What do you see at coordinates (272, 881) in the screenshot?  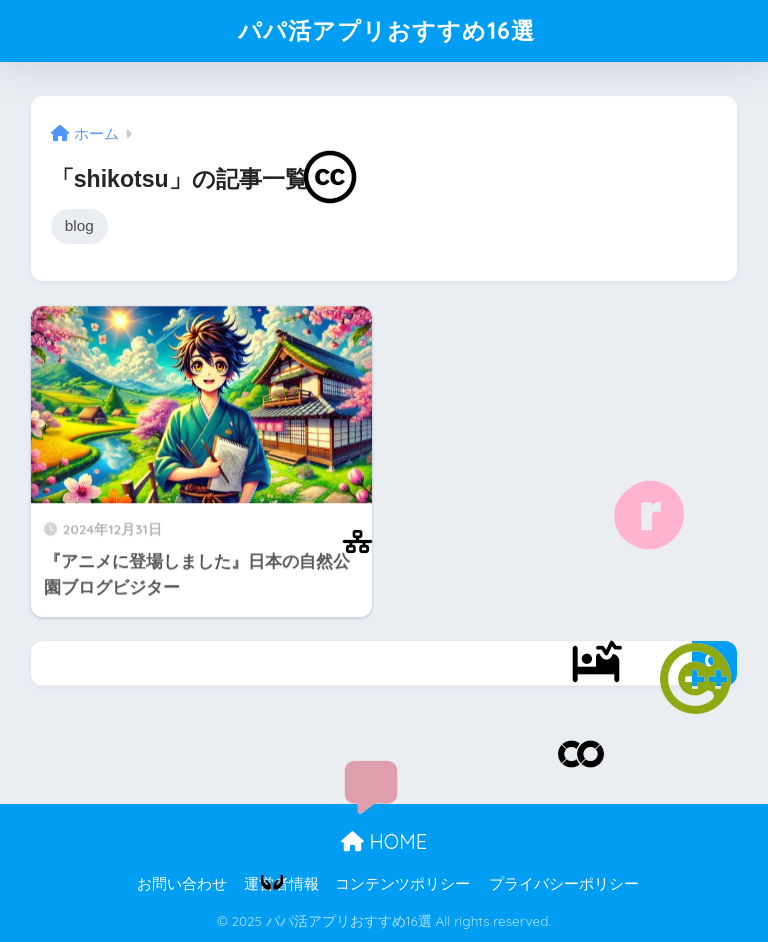 I see `support or care services` at bounding box center [272, 881].